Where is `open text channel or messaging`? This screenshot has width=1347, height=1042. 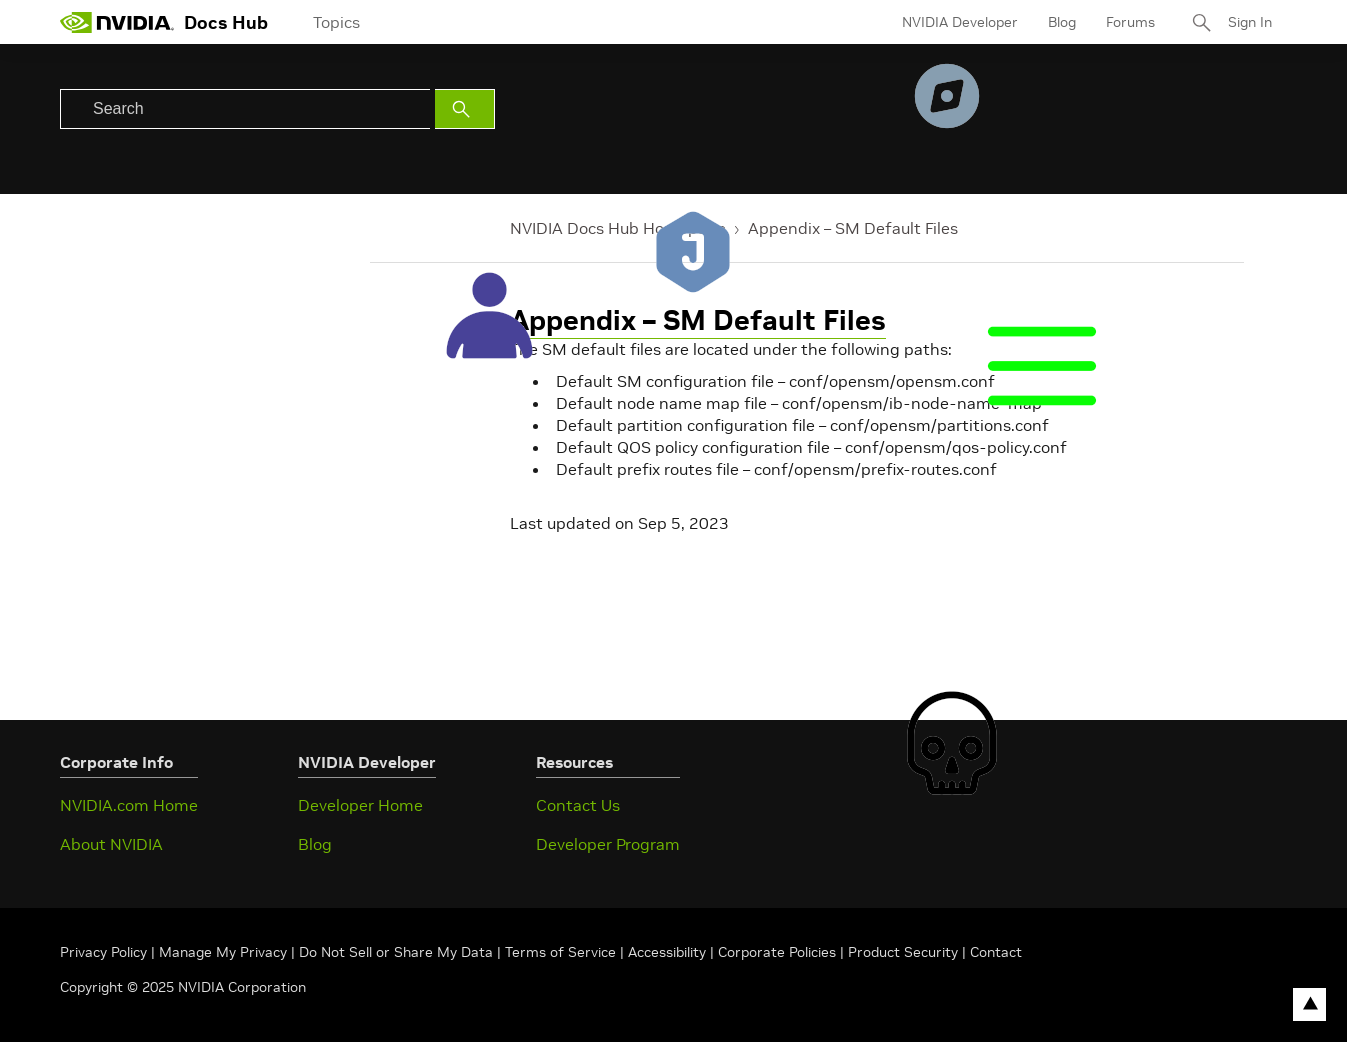 open text channel or messaging is located at coordinates (1042, 366).